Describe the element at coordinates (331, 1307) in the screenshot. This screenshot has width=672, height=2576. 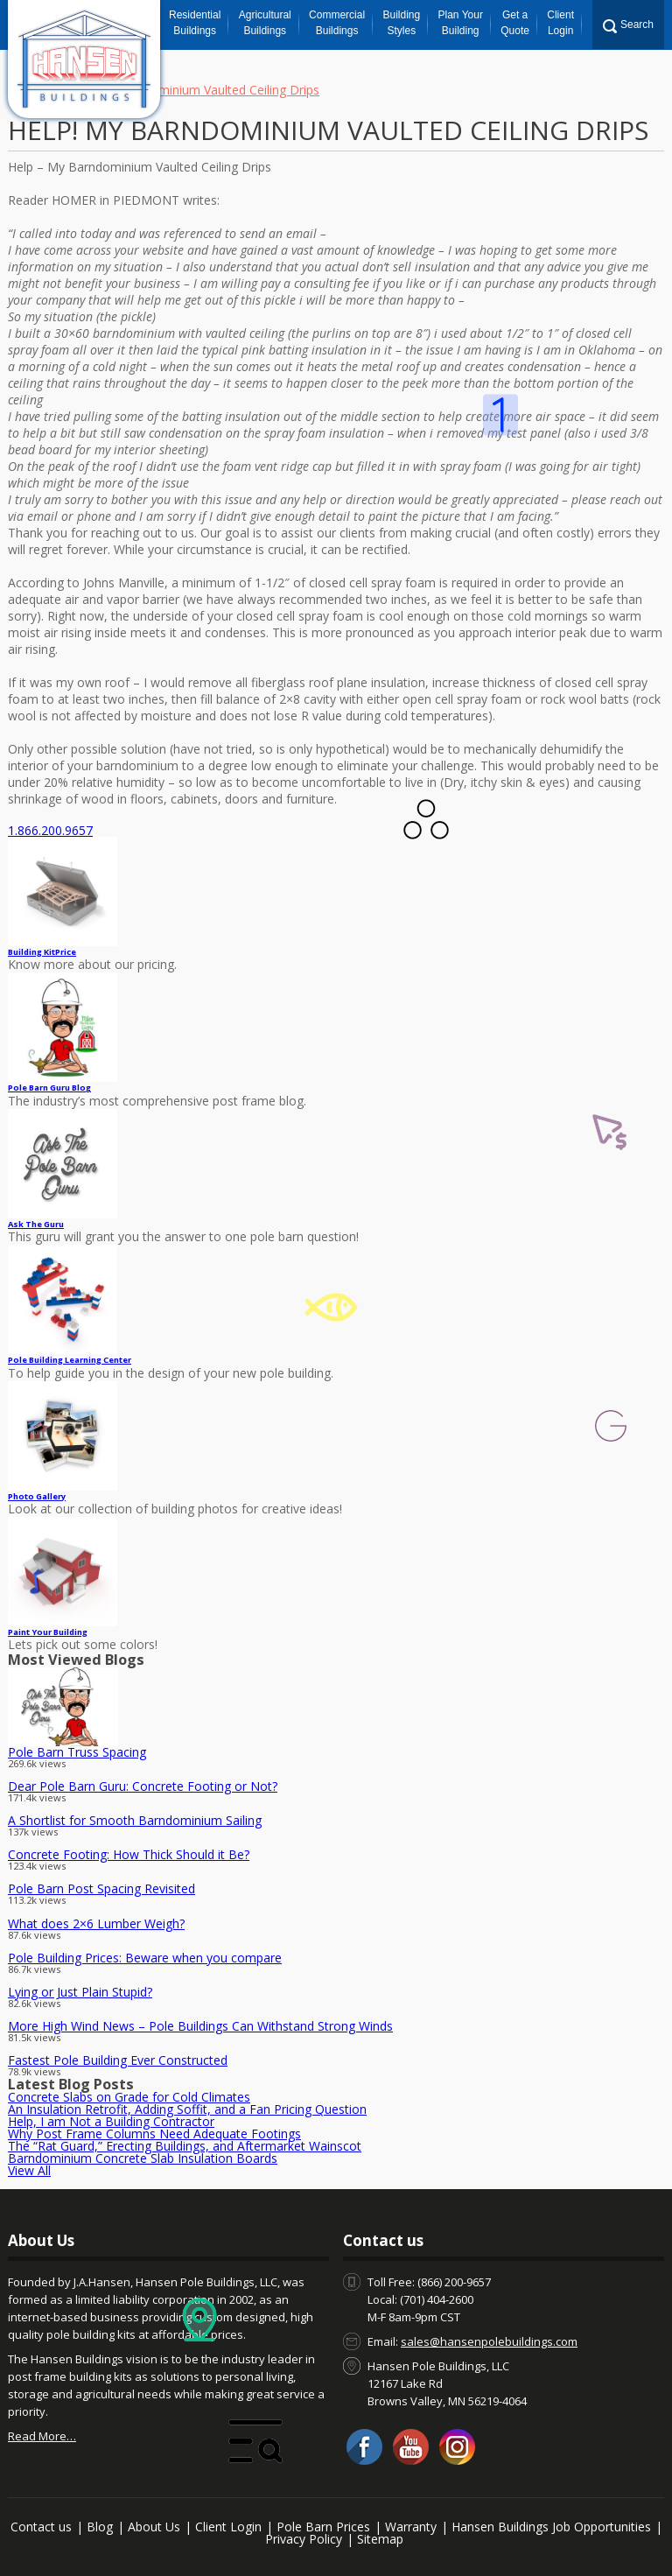
I see `browse seafood or fish-related content` at that location.